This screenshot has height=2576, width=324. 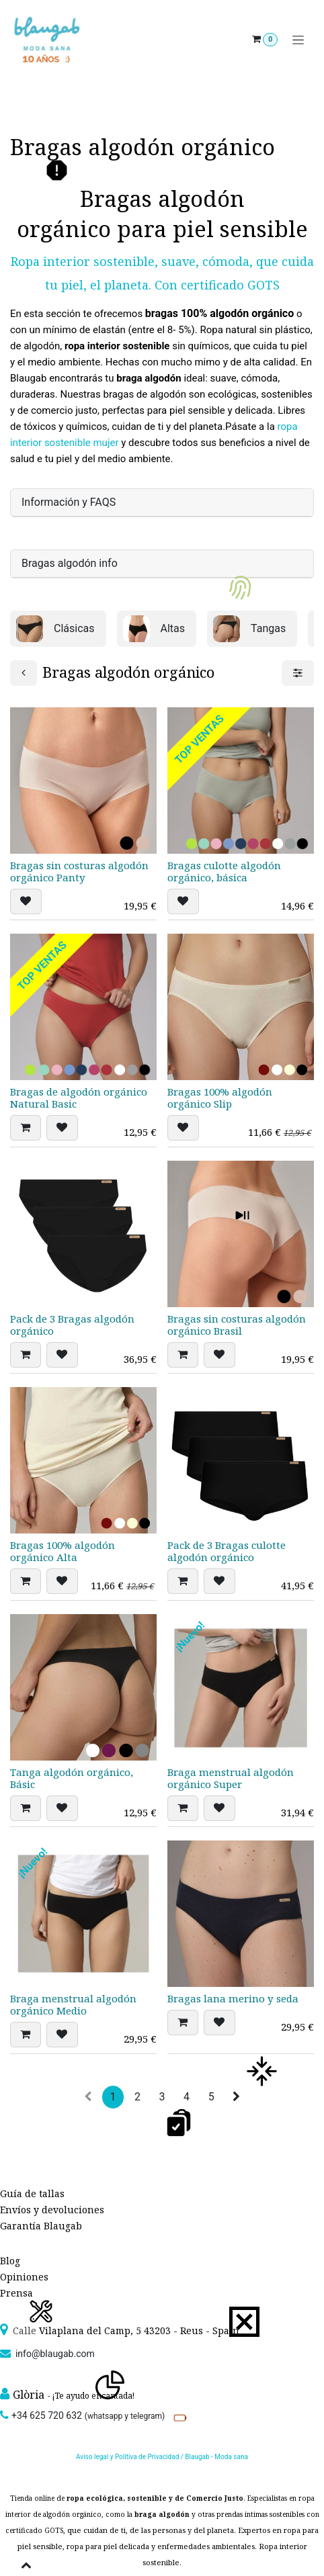 What do you see at coordinates (41, 2311) in the screenshot?
I see `access tools and settings` at bounding box center [41, 2311].